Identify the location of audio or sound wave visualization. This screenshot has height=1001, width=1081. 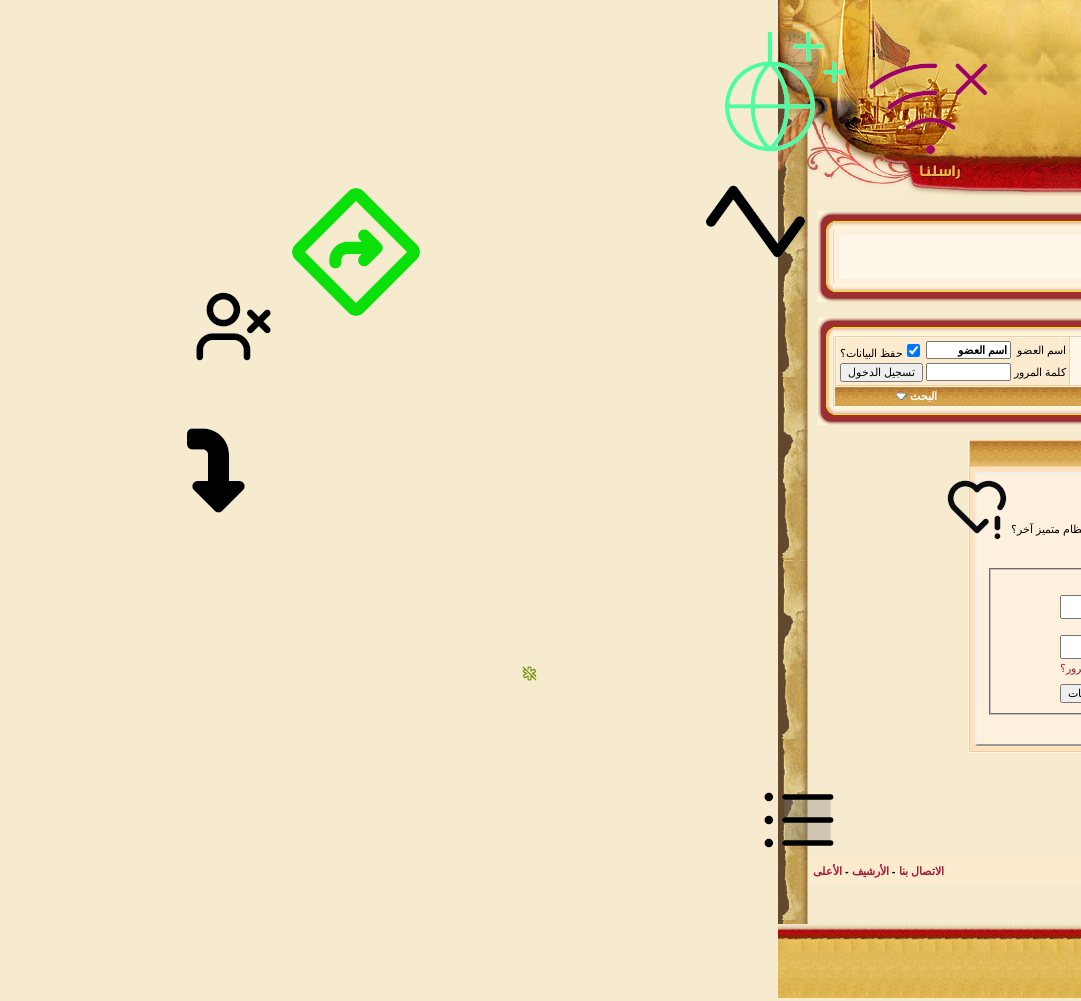
(755, 221).